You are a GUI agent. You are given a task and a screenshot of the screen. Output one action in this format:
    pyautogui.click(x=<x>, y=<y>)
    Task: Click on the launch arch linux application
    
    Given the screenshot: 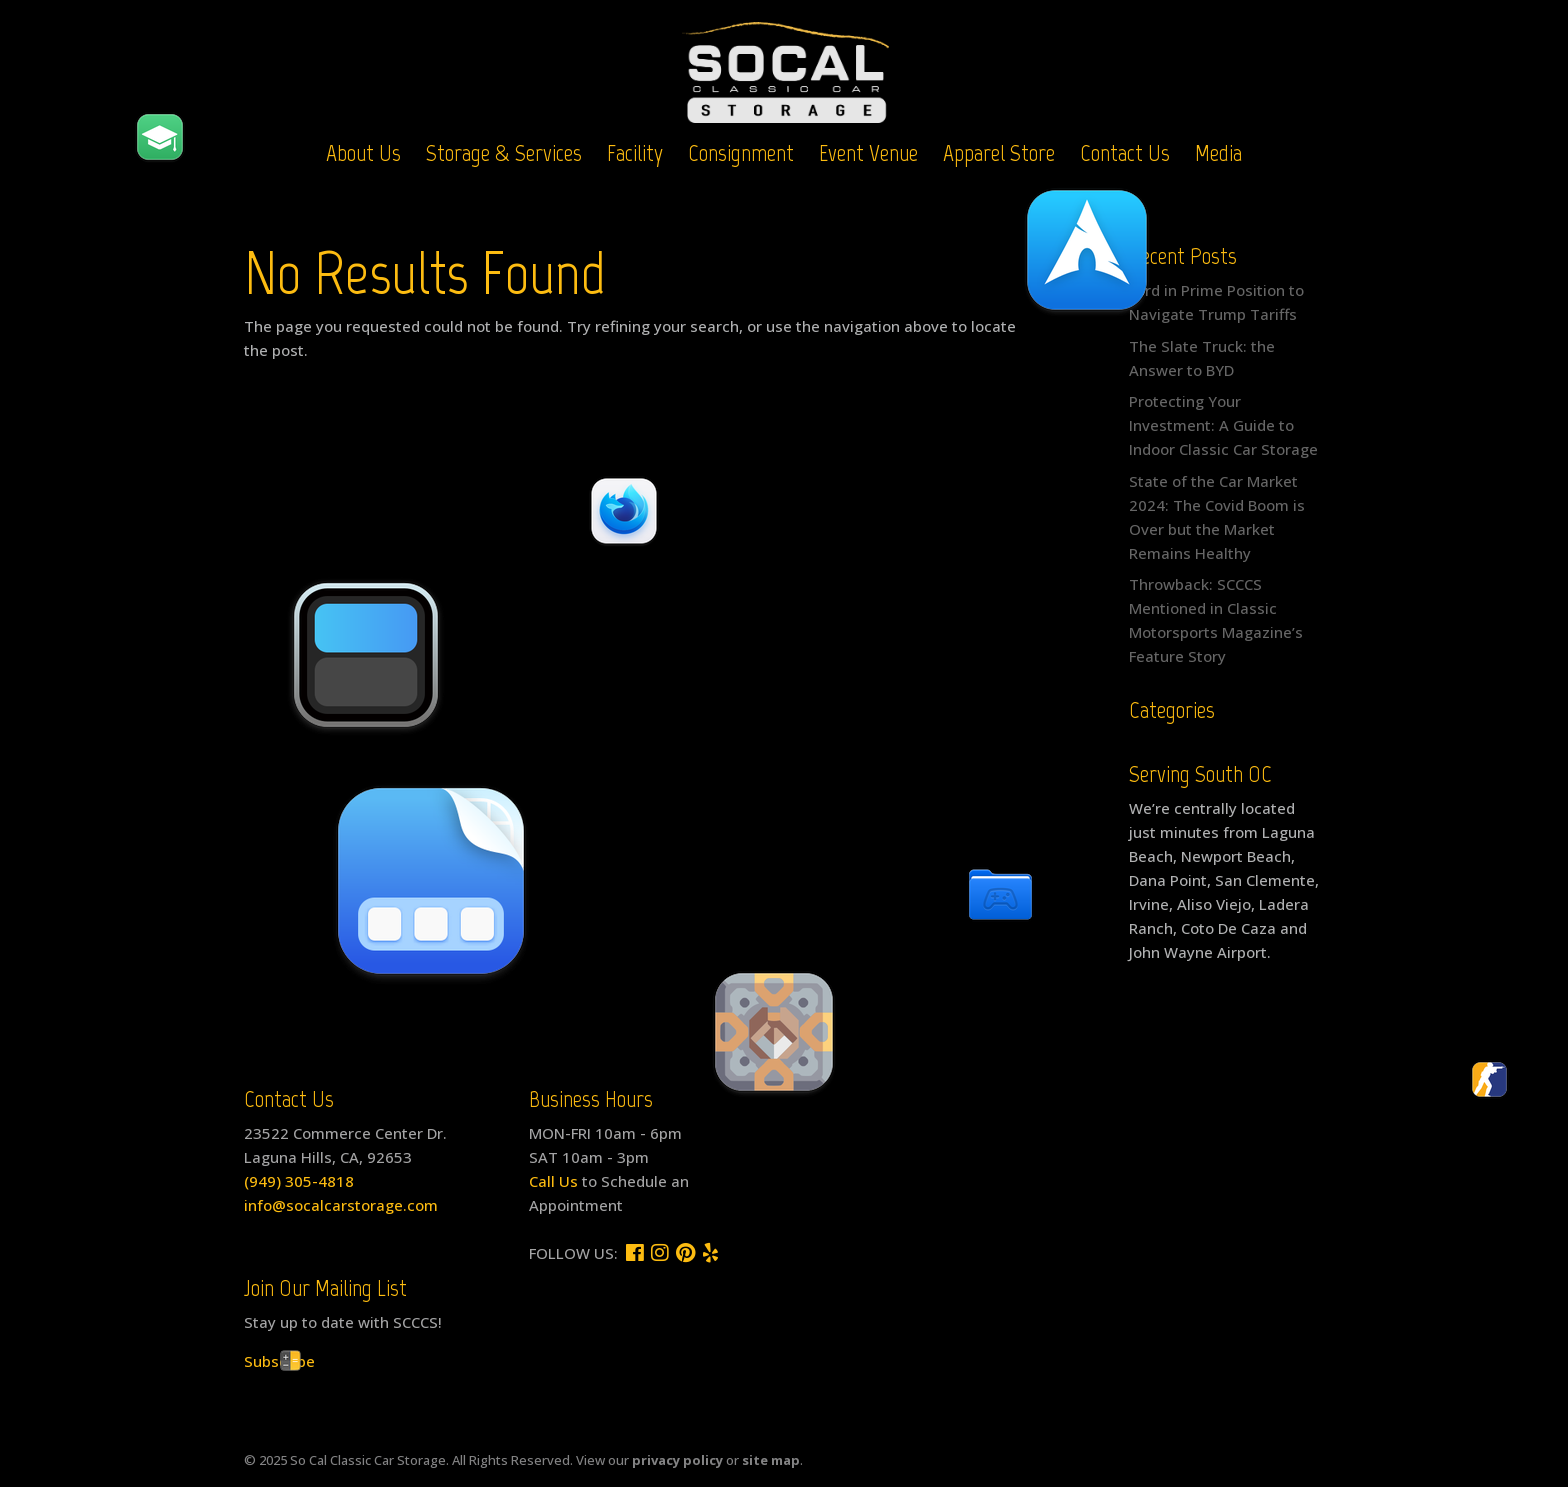 What is the action you would take?
    pyautogui.click(x=1087, y=250)
    